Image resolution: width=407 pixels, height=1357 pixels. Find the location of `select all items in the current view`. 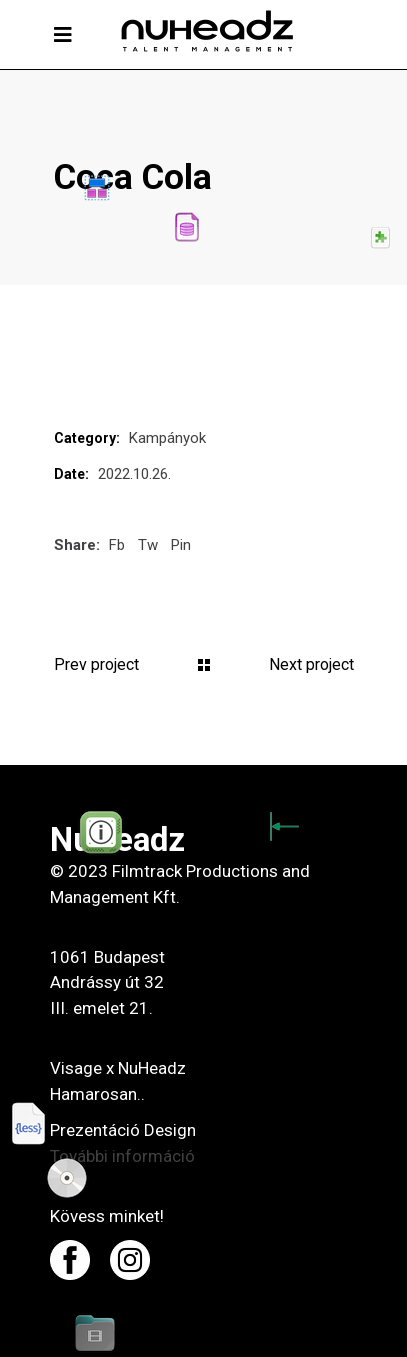

select all items in the current view is located at coordinates (97, 188).